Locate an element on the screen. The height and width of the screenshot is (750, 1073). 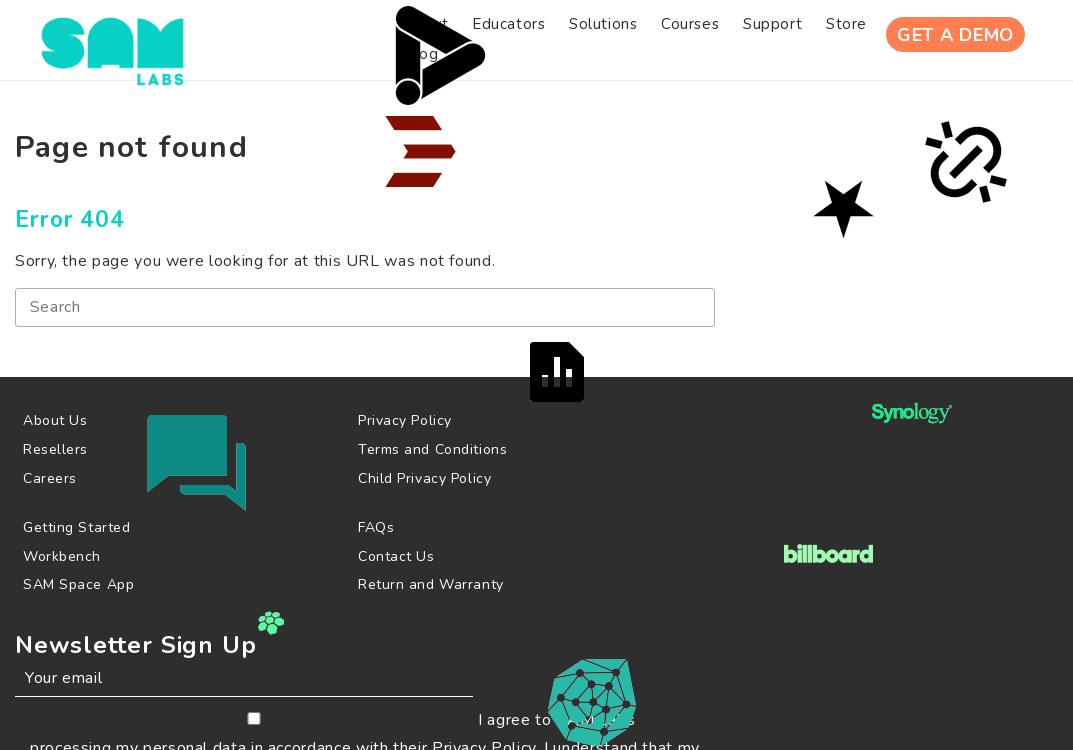
open conversation or chat is located at coordinates (199, 457).